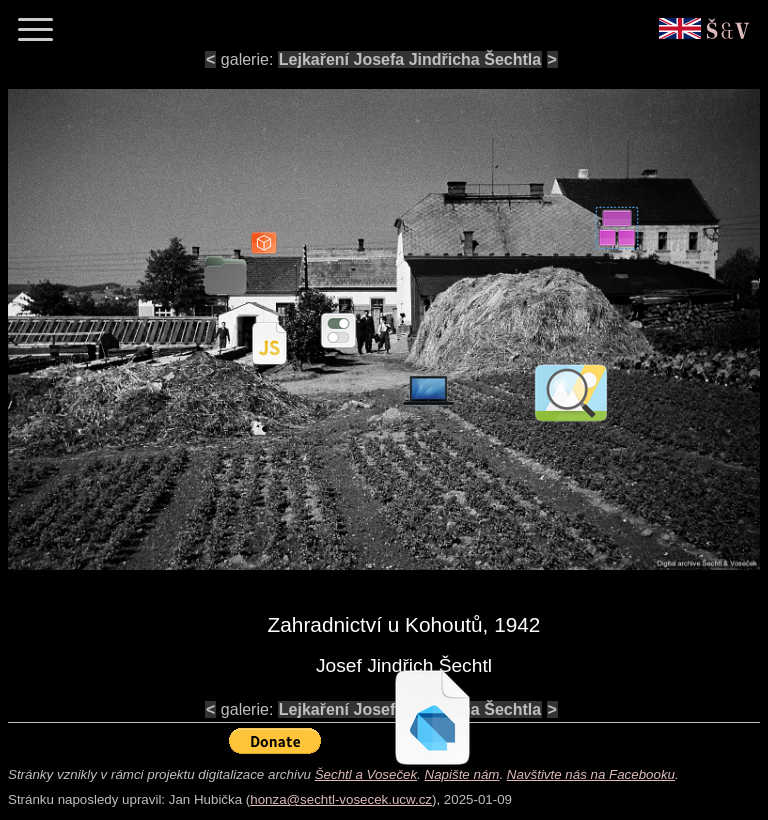 This screenshot has width=768, height=820. I want to click on dart programming language source file, so click(432, 717).